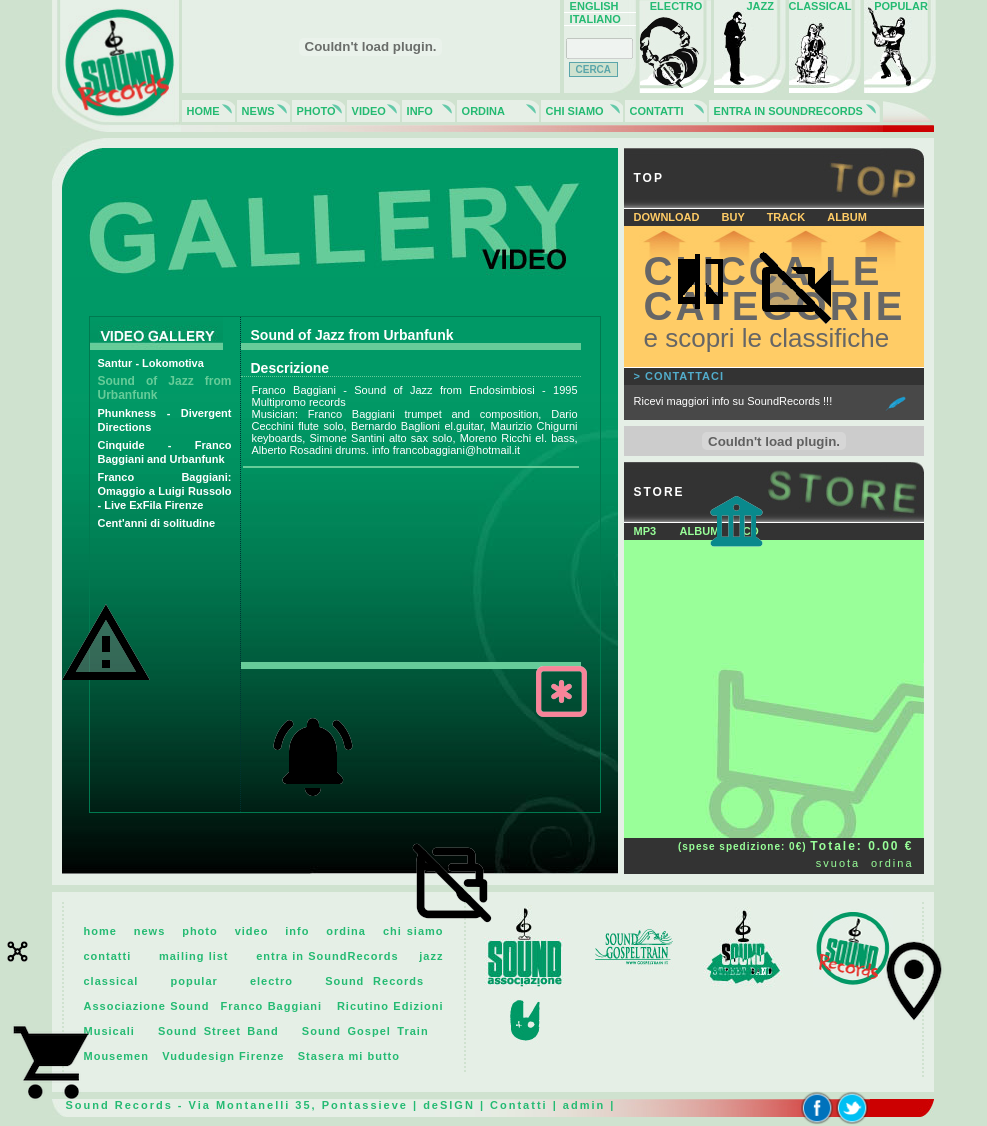 This screenshot has width=987, height=1126. What do you see at coordinates (106, 644) in the screenshot?
I see `indicates a warning or caution state` at bounding box center [106, 644].